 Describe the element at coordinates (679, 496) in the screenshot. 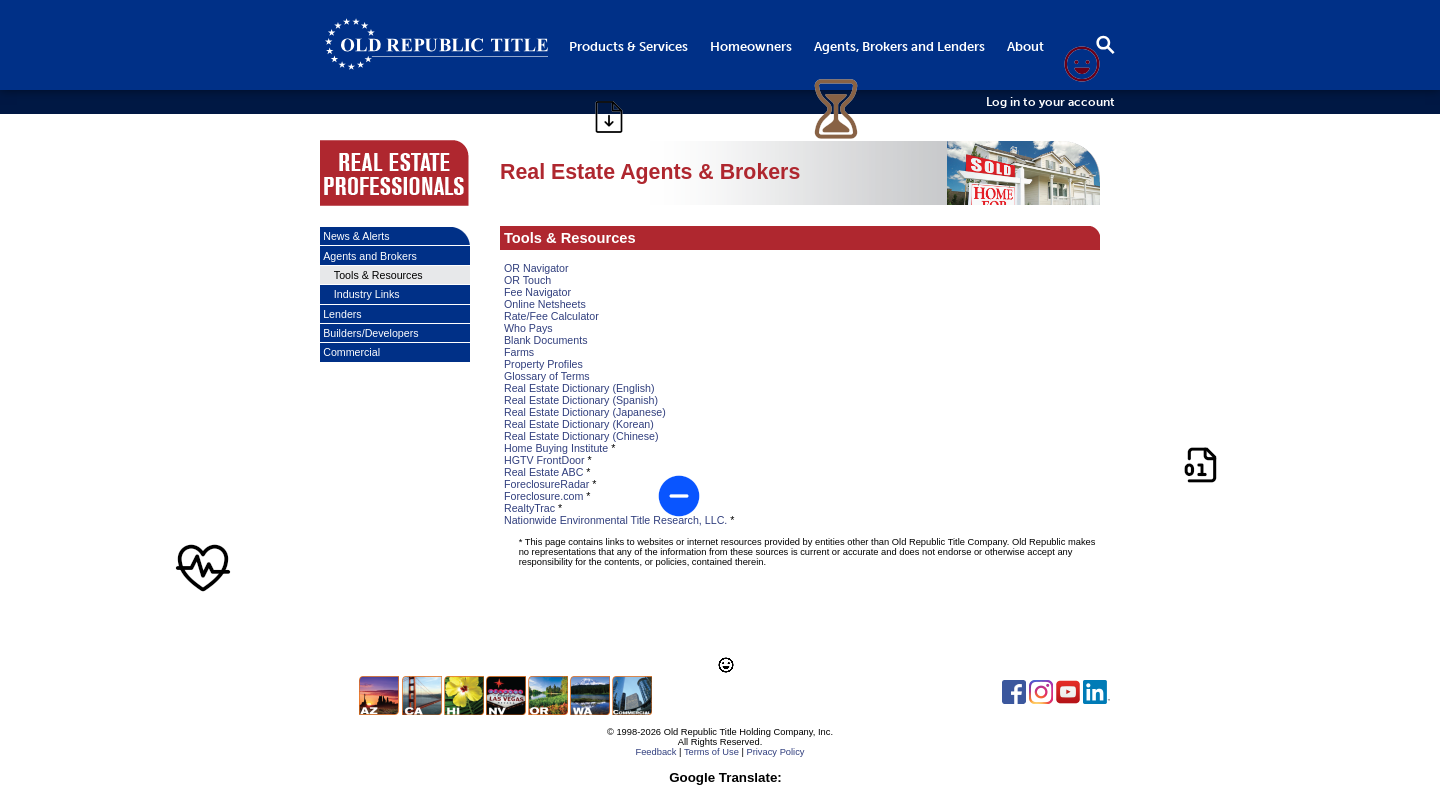

I see `remove an item from a list` at that location.